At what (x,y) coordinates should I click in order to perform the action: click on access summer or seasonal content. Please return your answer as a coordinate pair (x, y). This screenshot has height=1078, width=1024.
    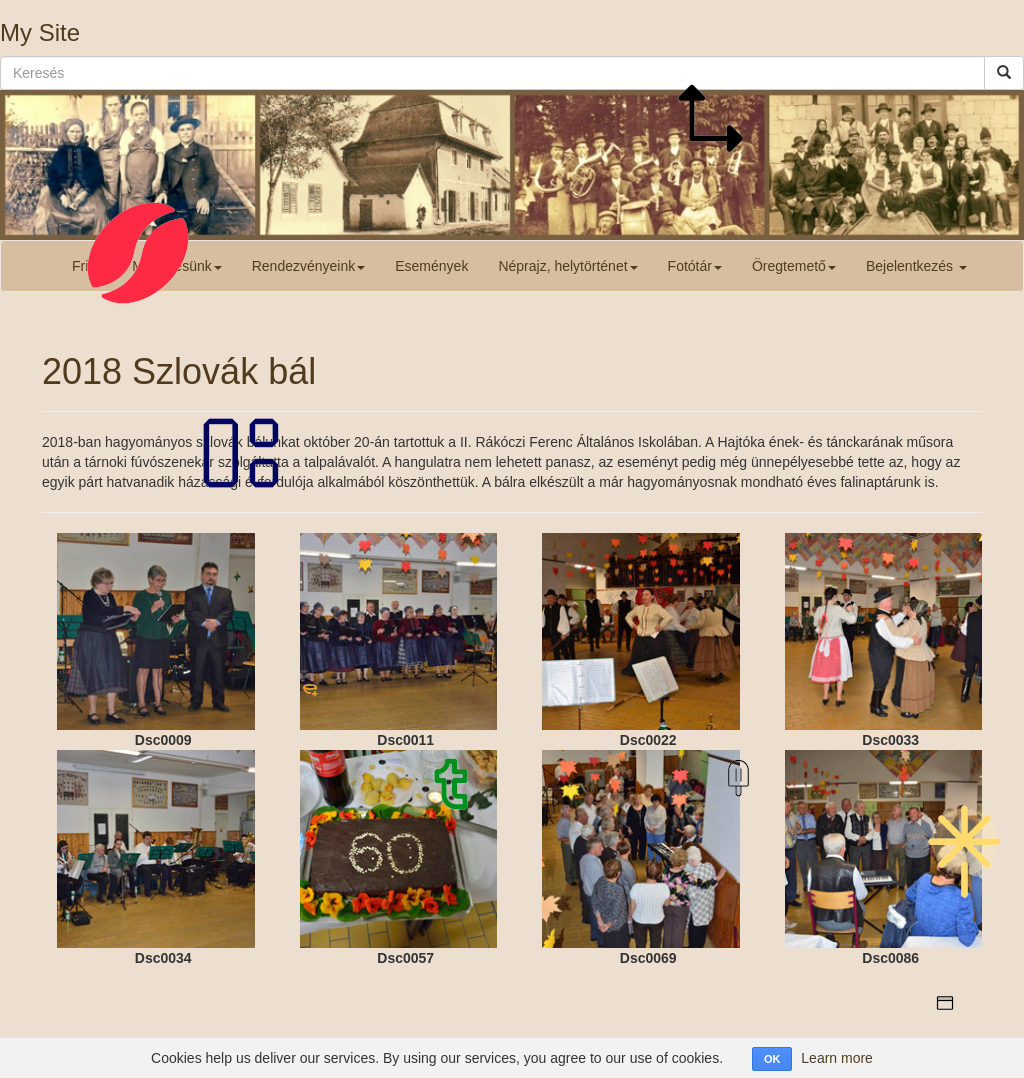
    Looking at the image, I should click on (738, 777).